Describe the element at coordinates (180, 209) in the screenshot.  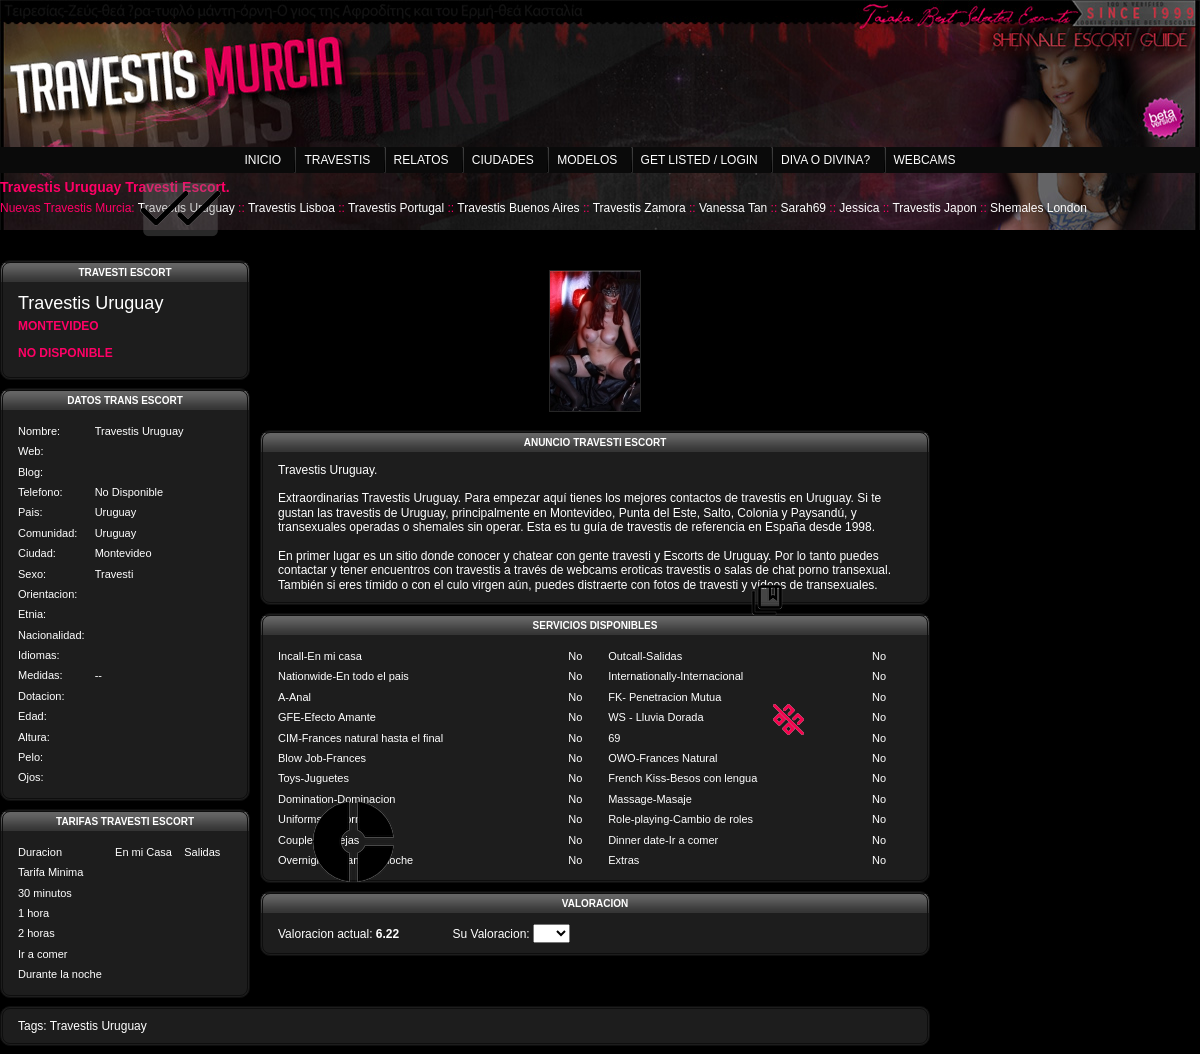
I see `indicates message has been read or delivered` at that location.